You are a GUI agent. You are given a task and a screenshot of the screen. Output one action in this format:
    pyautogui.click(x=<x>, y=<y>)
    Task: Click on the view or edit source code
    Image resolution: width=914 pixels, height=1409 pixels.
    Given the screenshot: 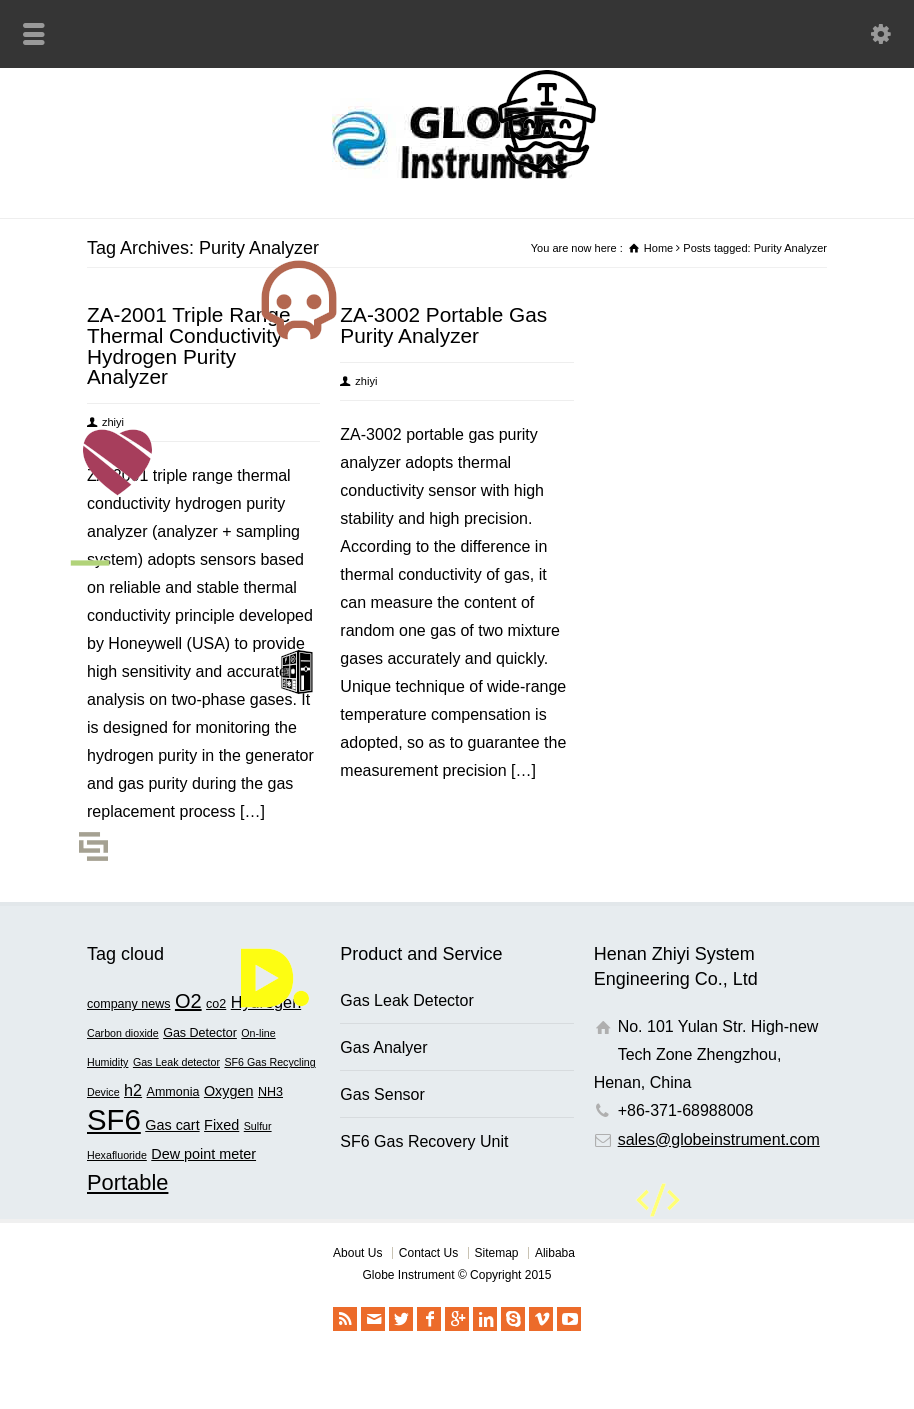 What is the action you would take?
    pyautogui.click(x=658, y=1200)
    